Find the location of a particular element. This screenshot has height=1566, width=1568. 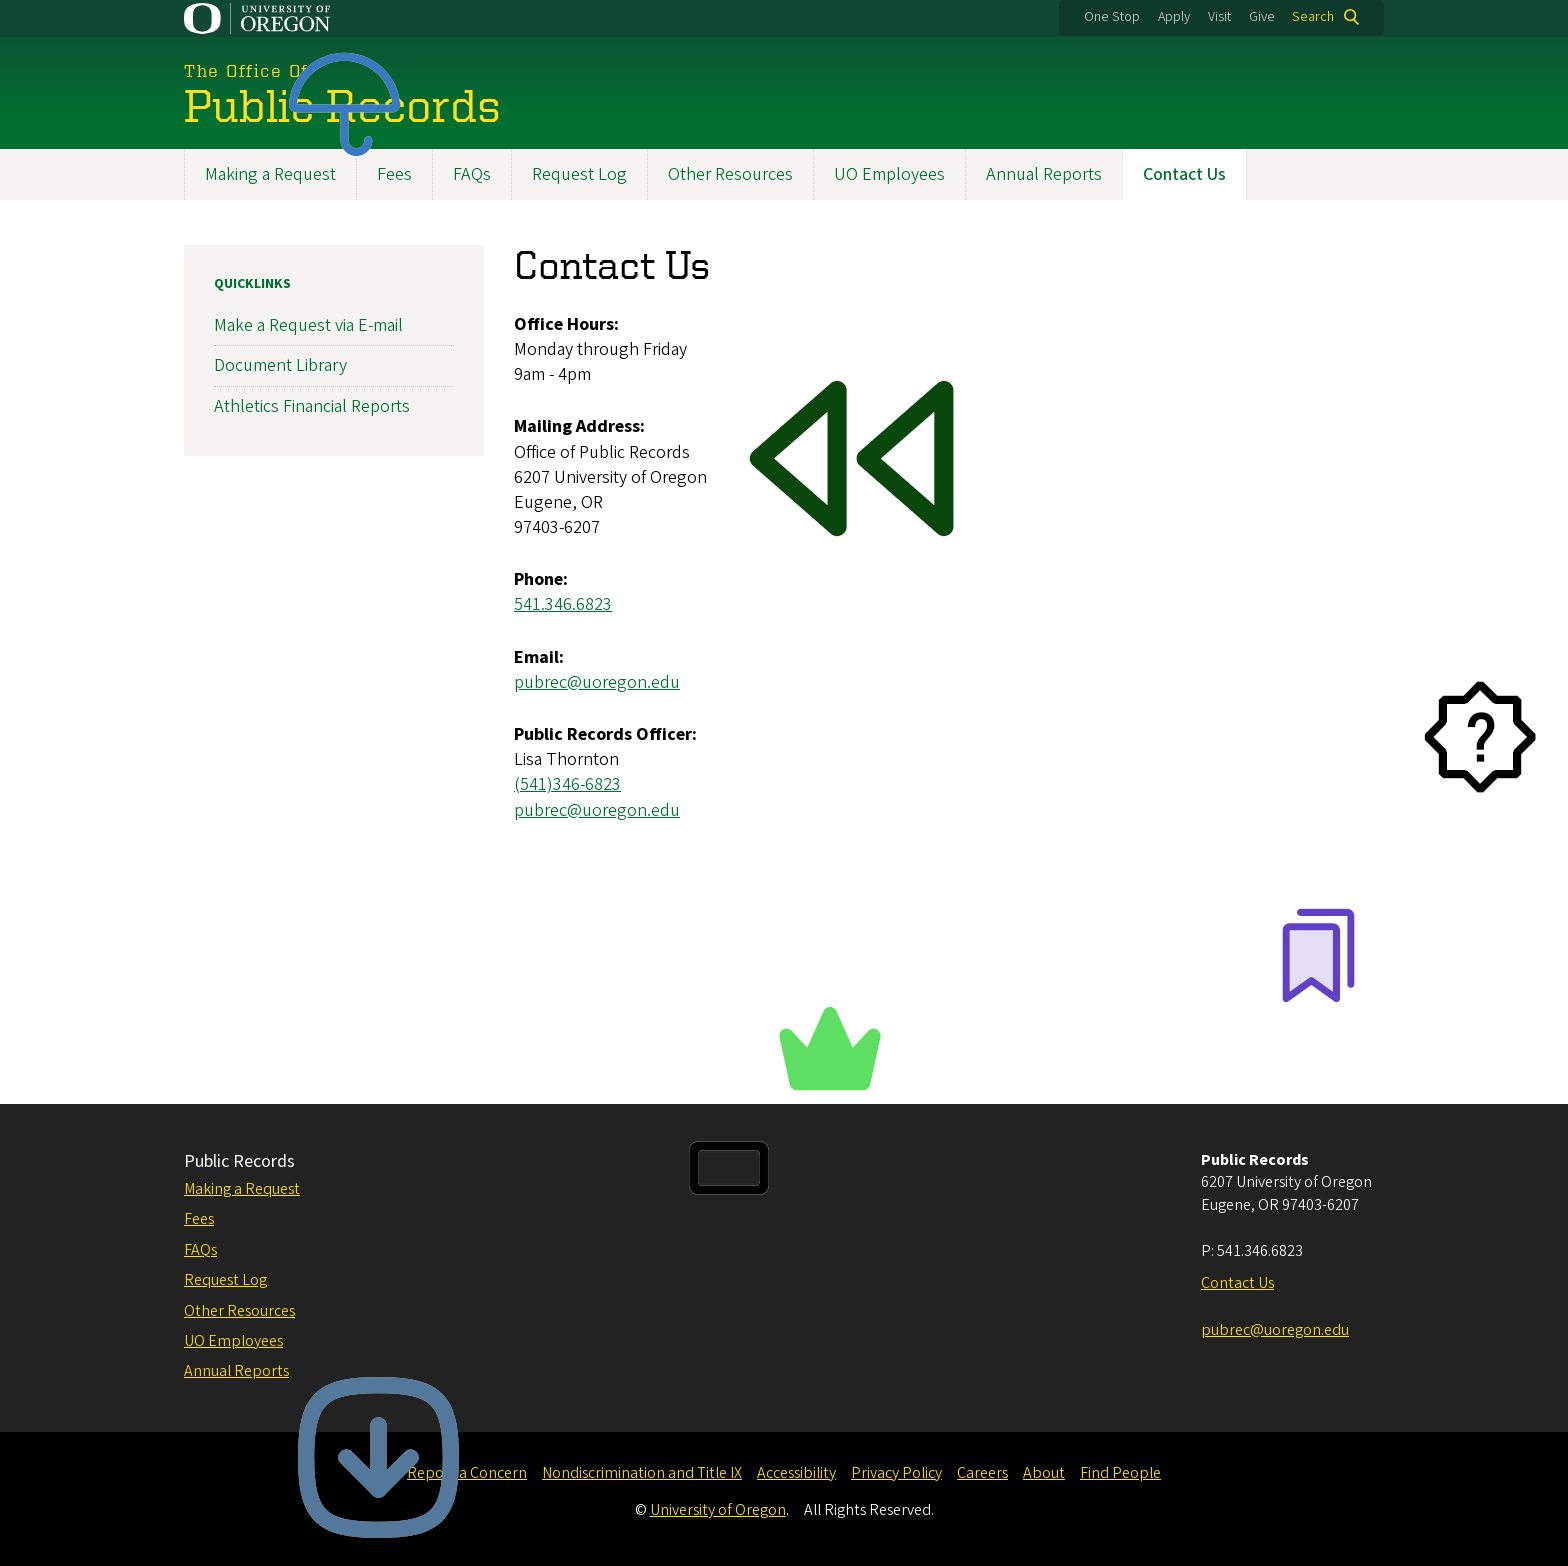

download file or content is located at coordinates (378, 1457).